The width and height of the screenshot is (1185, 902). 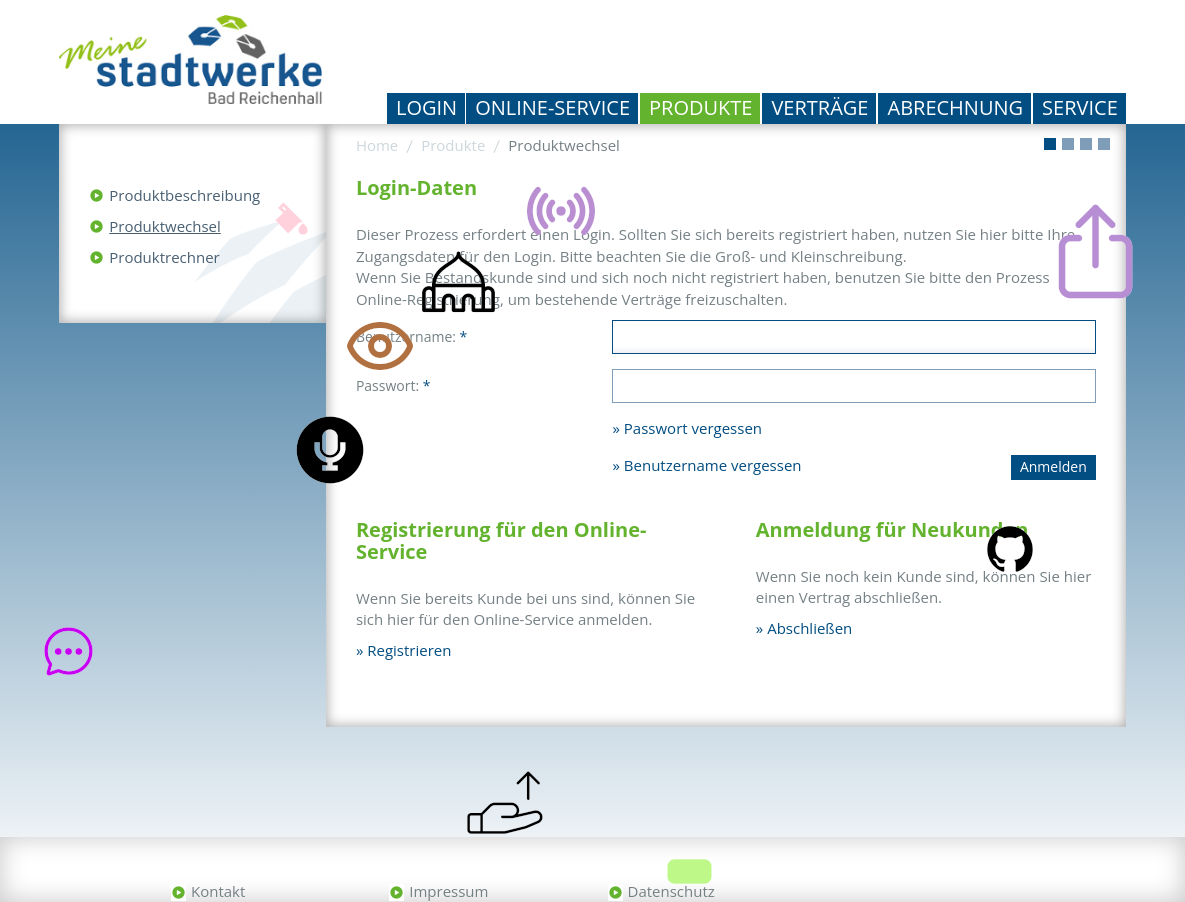 What do you see at coordinates (561, 211) in the screenshot?
I see `access radio or audio streaming` at bounding box center [561, 211].